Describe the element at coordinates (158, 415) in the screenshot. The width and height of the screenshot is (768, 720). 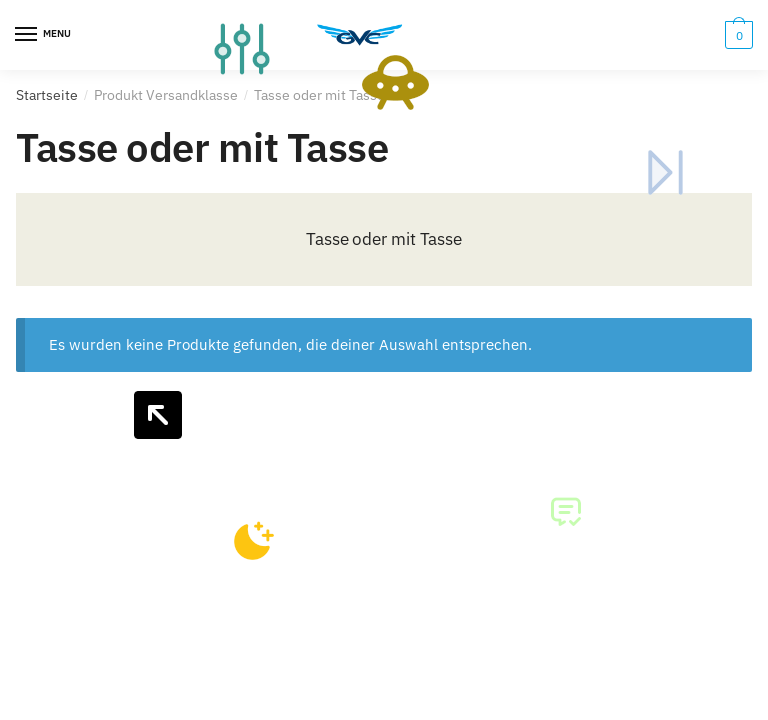
I see `navigate to the top-left or return to origin` at that location.